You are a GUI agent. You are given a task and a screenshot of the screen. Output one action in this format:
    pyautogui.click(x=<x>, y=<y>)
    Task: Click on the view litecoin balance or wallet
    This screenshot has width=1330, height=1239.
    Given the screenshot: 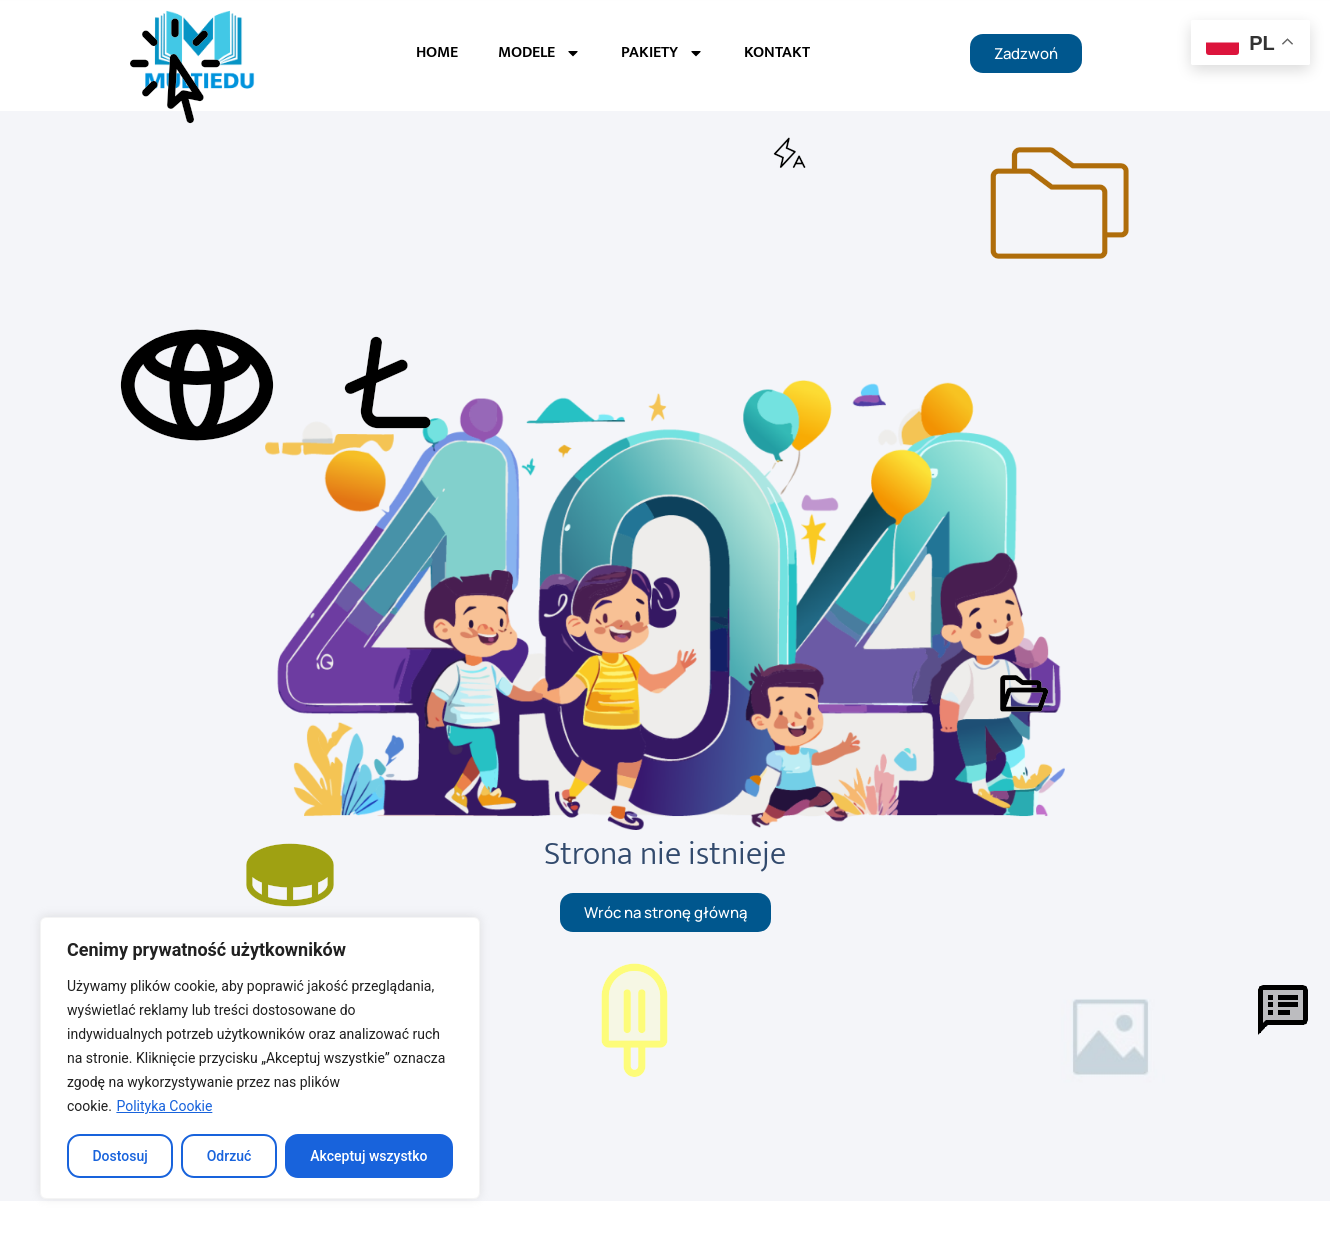 What is the action you would take?
    pyautogui.click(x=390, y=382)
    